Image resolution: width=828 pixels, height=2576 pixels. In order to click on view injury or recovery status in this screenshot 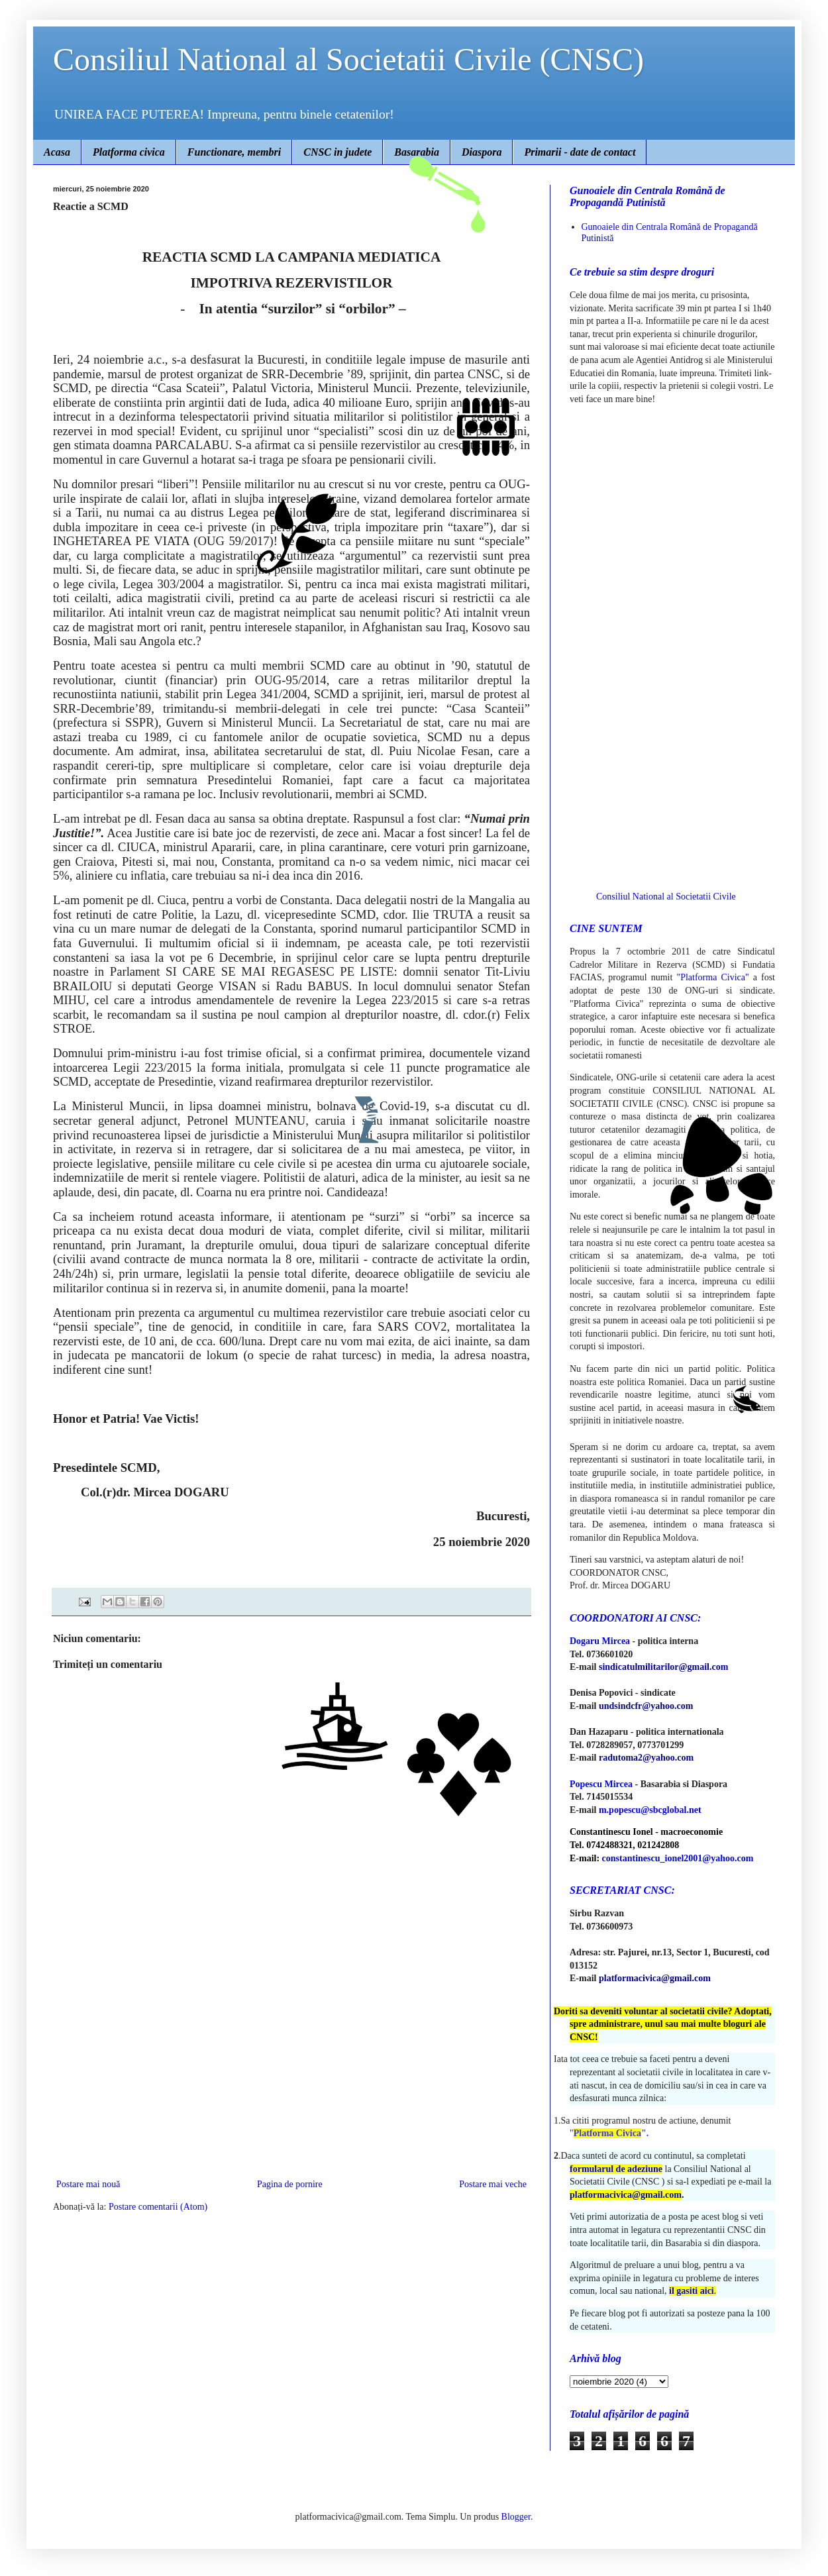, I will do `click(368, 1119)`.